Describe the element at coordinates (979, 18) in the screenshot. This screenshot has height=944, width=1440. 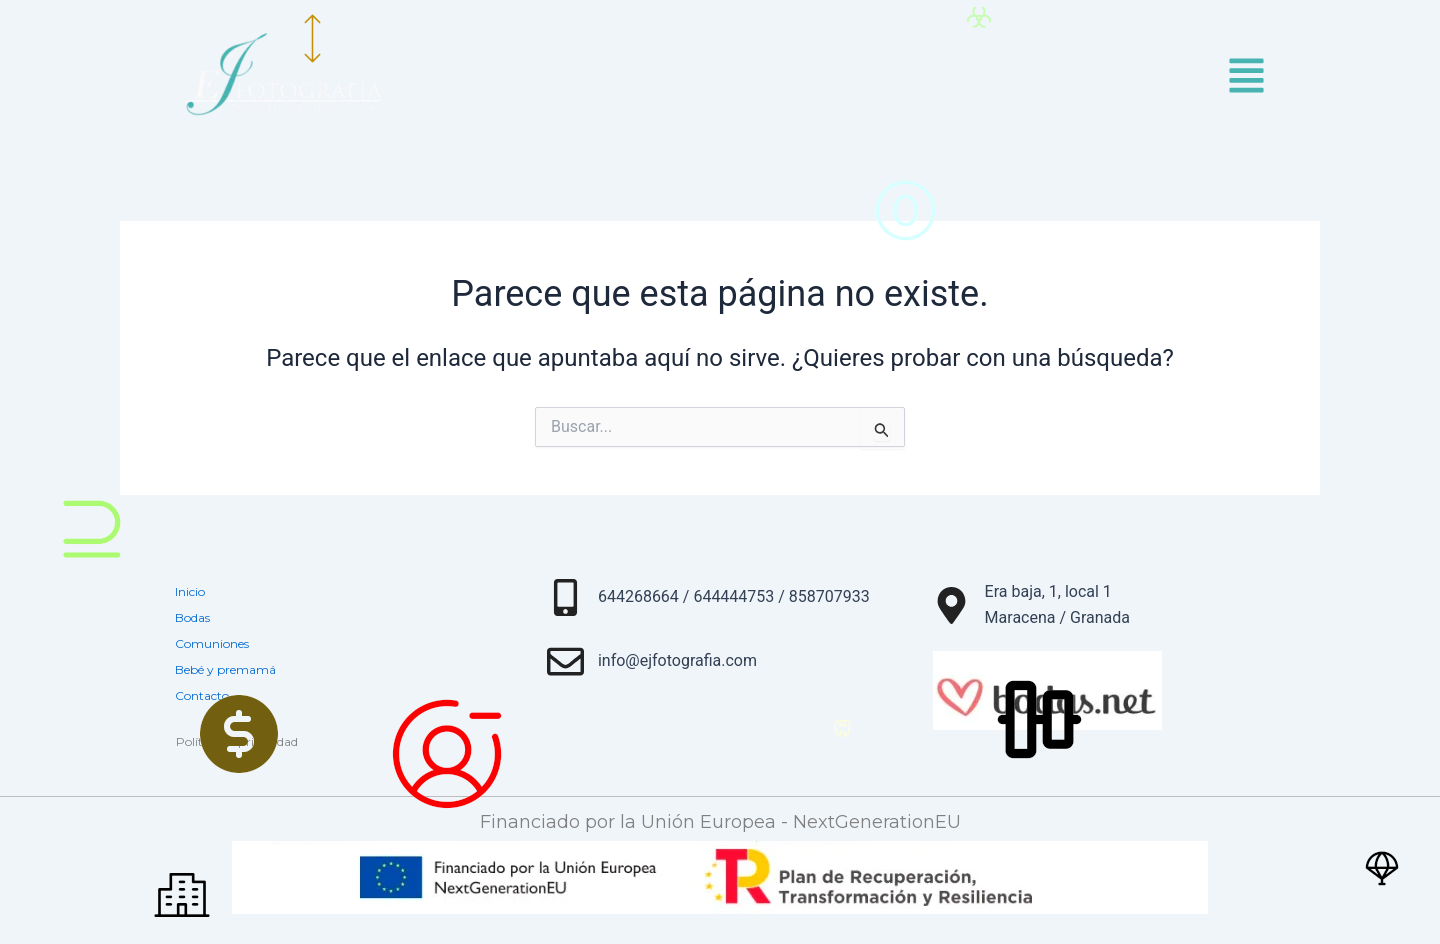
I see `indicates hazardous or dangerous content` at that location.